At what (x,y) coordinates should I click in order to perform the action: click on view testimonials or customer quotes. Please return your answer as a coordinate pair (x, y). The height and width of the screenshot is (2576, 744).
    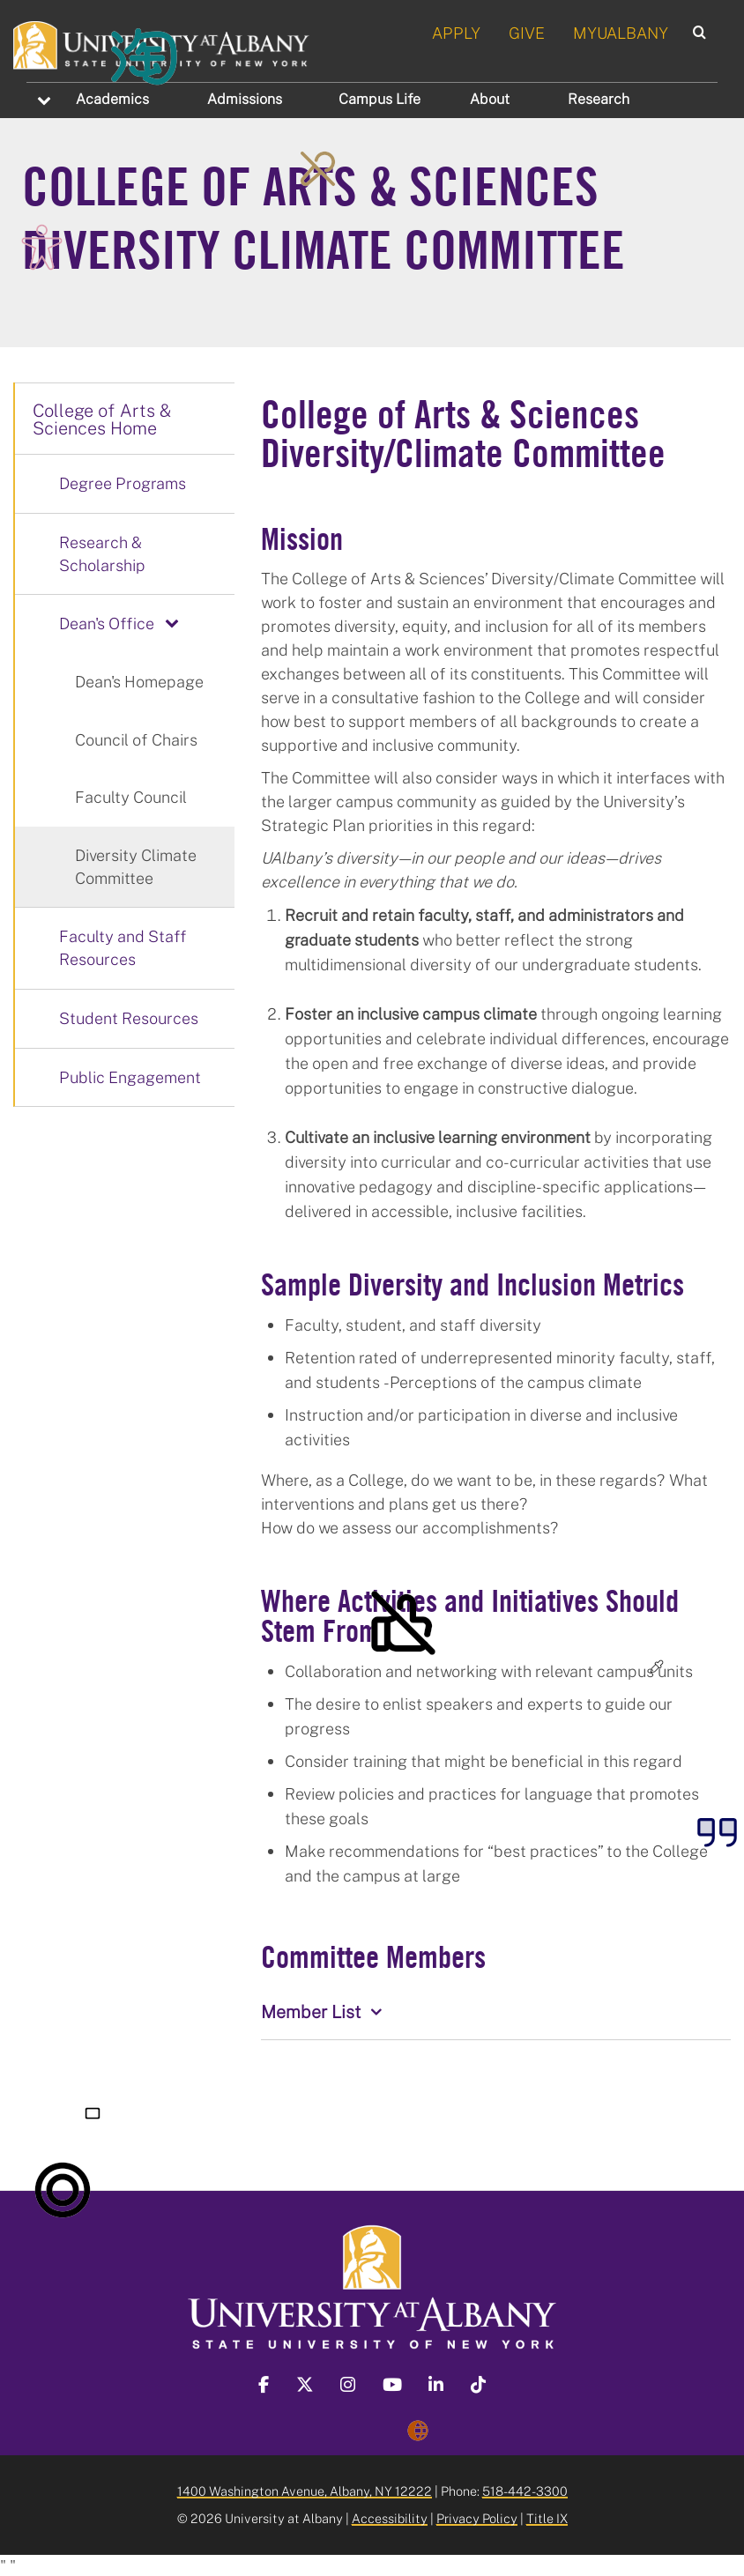
    Looking at the image, I should click on (717, 1831).